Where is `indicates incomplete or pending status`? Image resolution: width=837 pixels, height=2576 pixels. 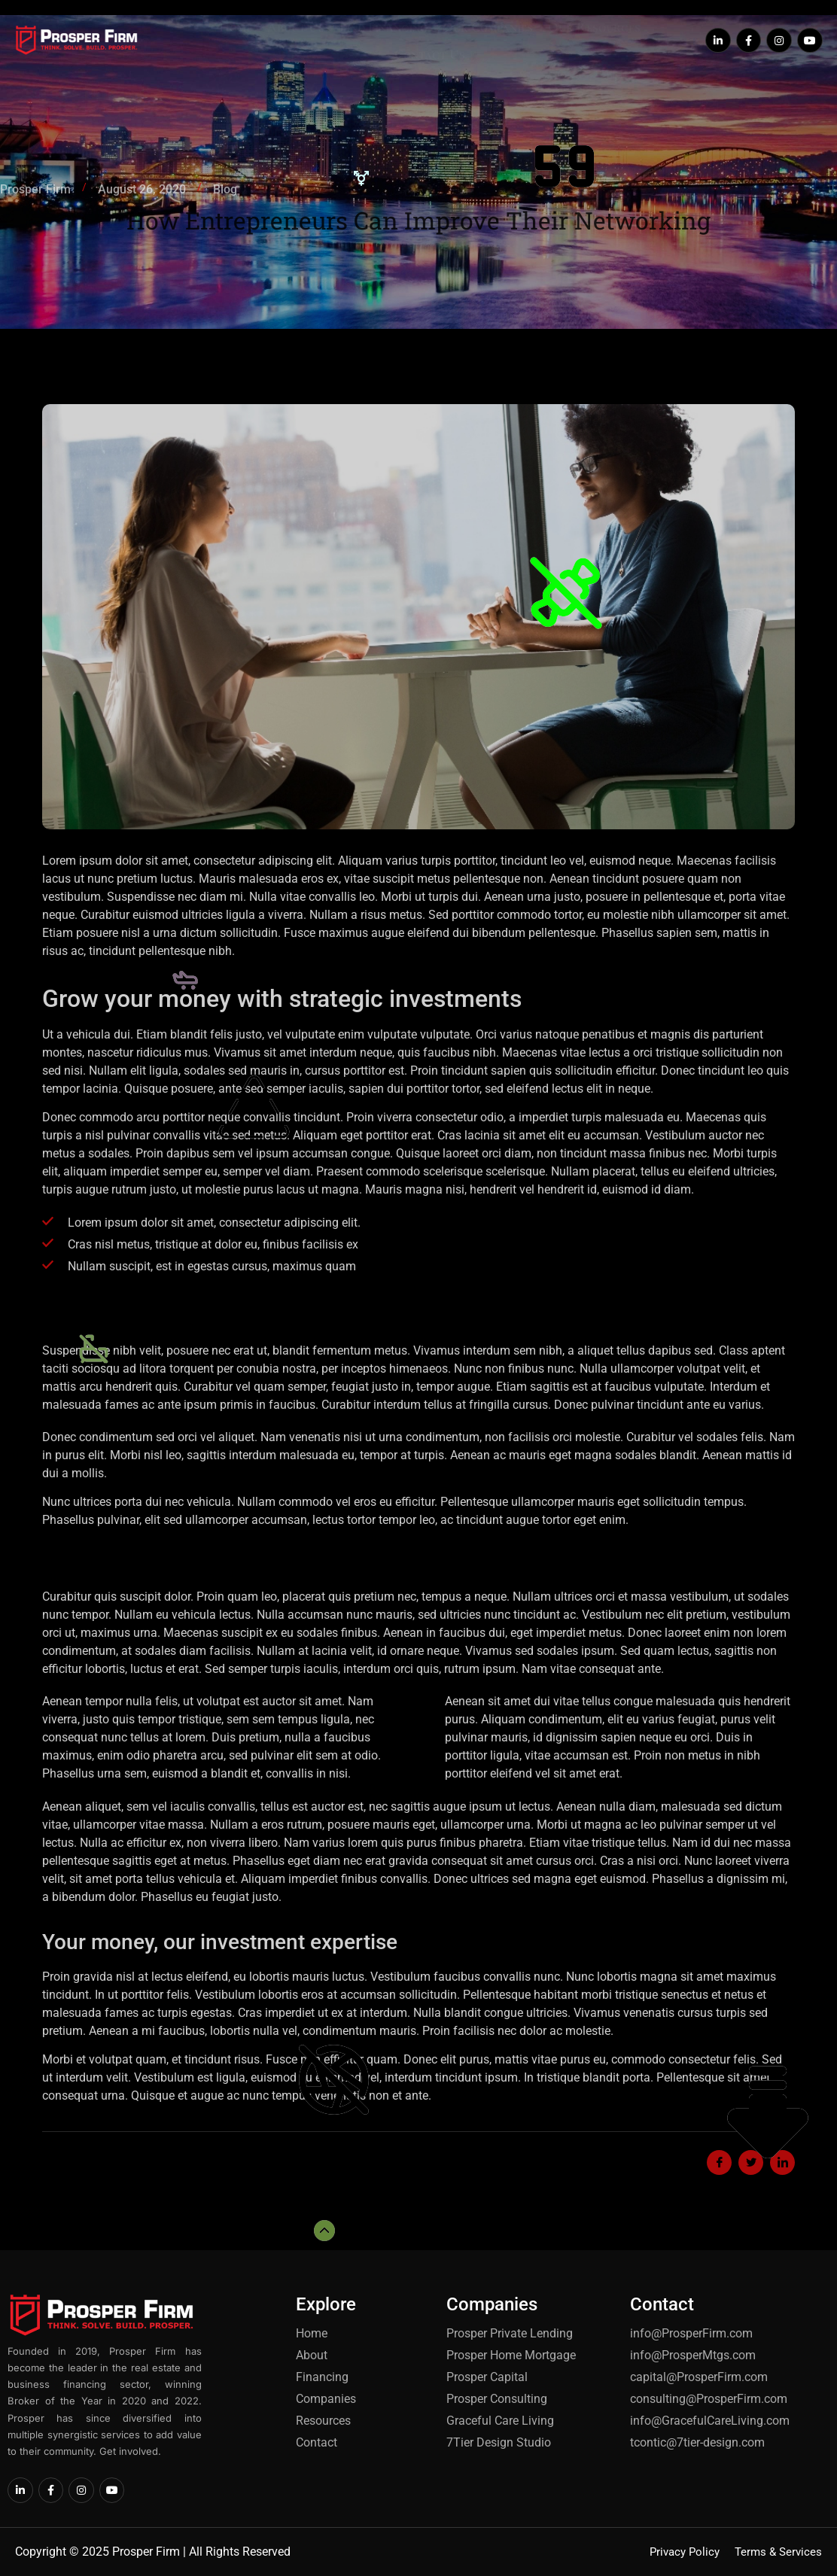
indicates incomplete or pending status is located at coordinates (254, 1108).